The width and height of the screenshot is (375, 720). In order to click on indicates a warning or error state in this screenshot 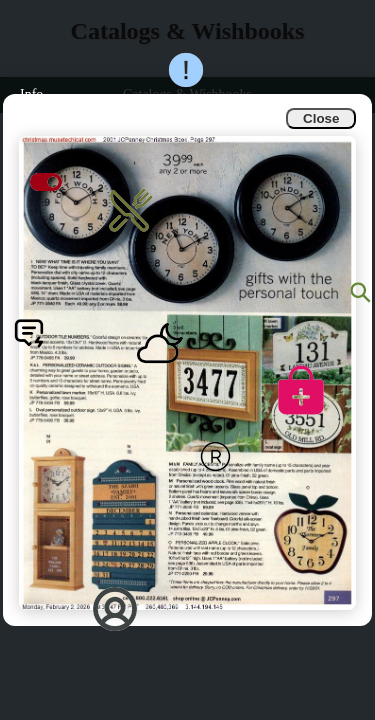, I will do `click(186, 70)`.